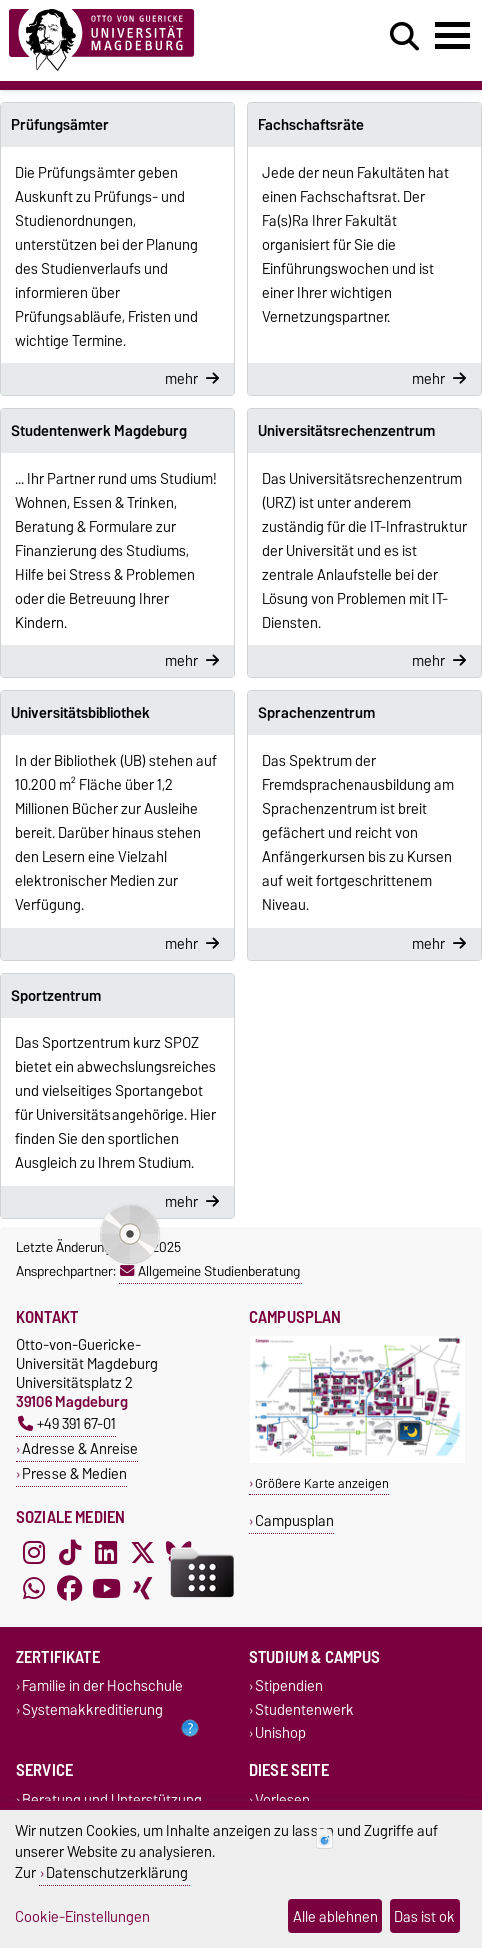  I want to click on lua script file, so click(324, 1838).